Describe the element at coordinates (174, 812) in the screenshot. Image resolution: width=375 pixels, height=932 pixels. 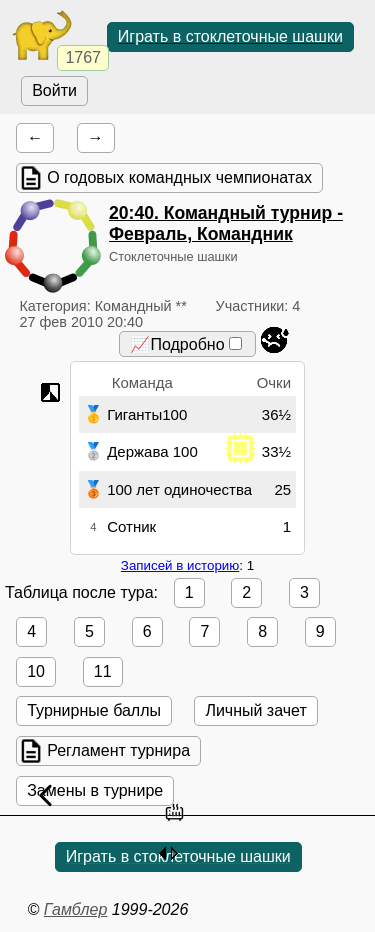
I see `adjust heater or heating settings` at that location.